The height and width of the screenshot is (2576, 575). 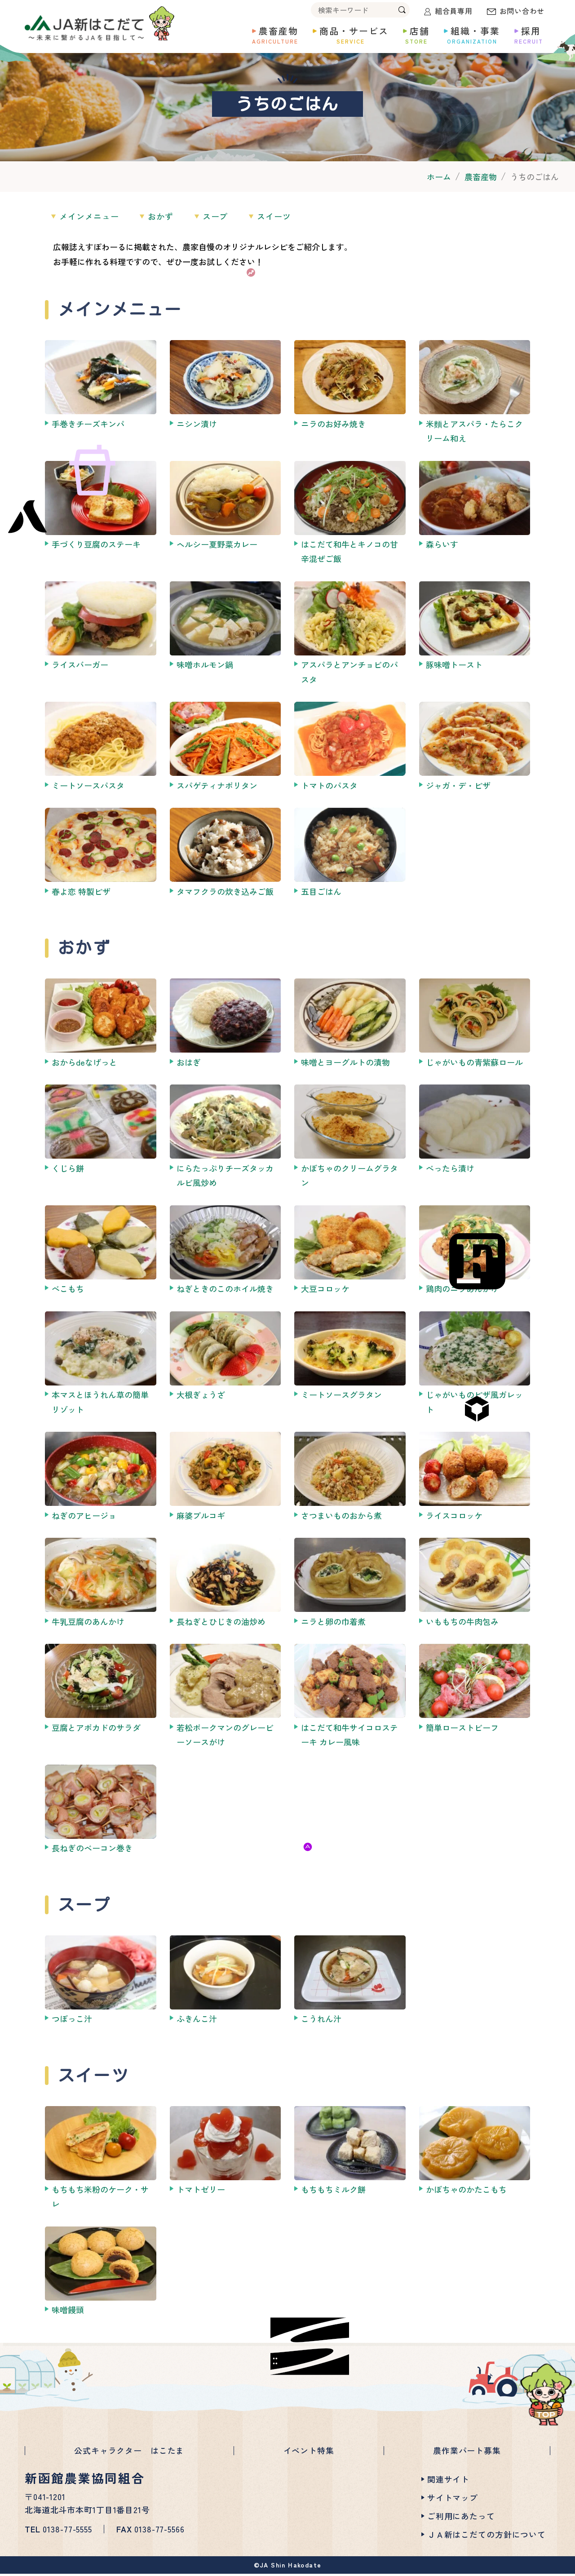 What do you see at coordinates (477, 1261) in the screenshot?
I see `fortran programming language logo` at bounding box center [477, 1261].